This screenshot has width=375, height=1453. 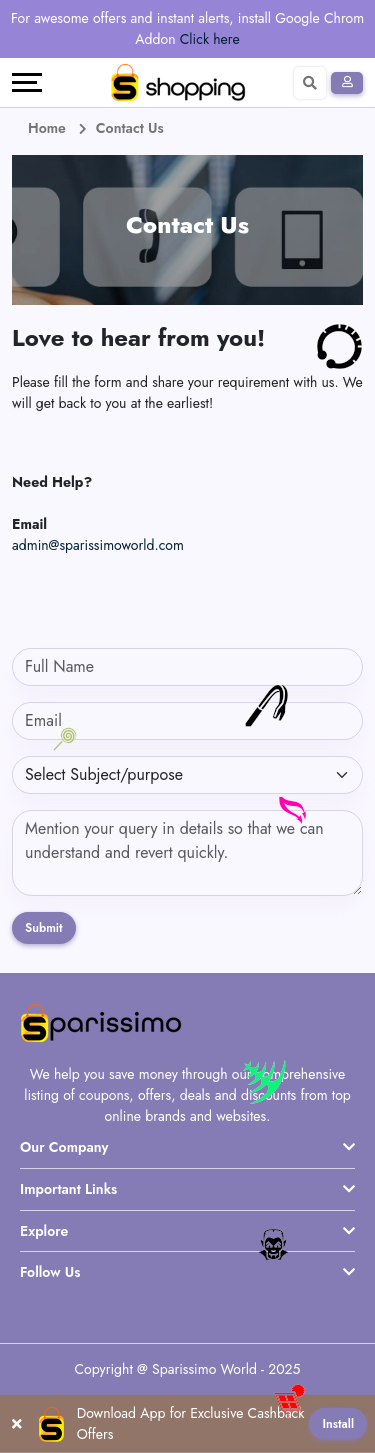 What do you see at coordinates (292, 810) in the screenshot?
I see `view your travel itinerary` at bounding box center [292, 810].